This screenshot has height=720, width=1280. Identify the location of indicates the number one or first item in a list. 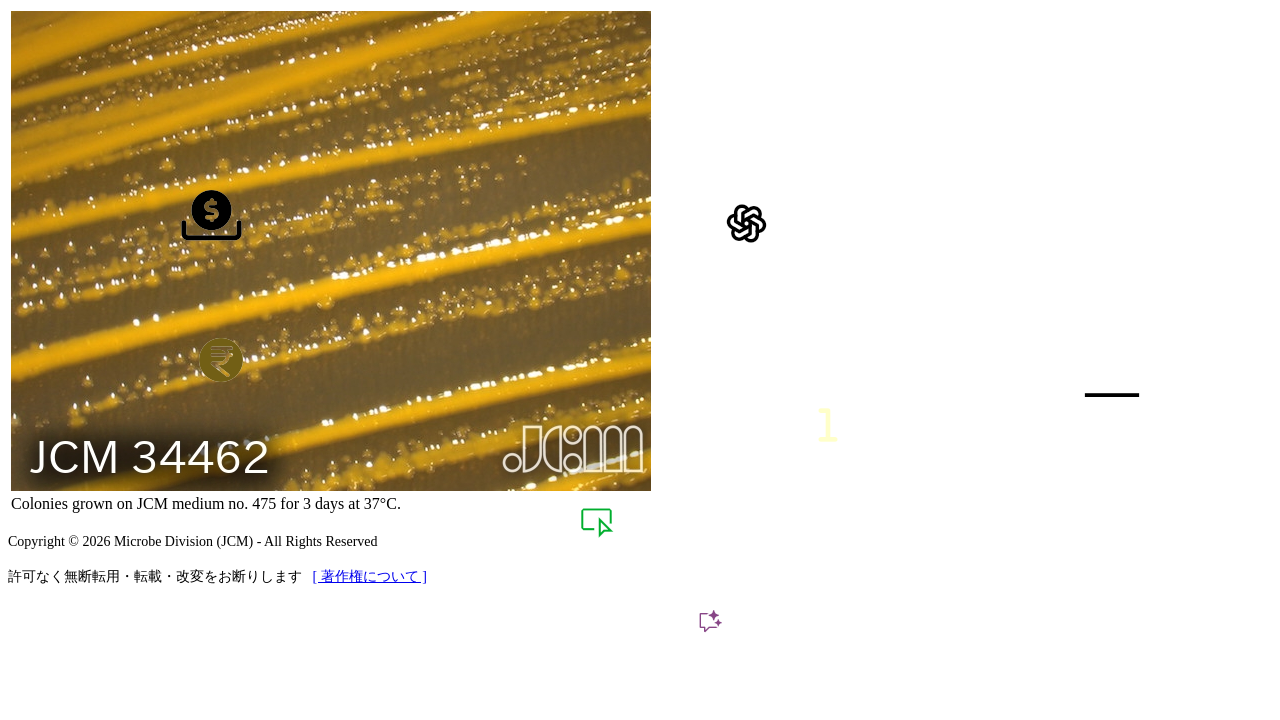
(828, 425).